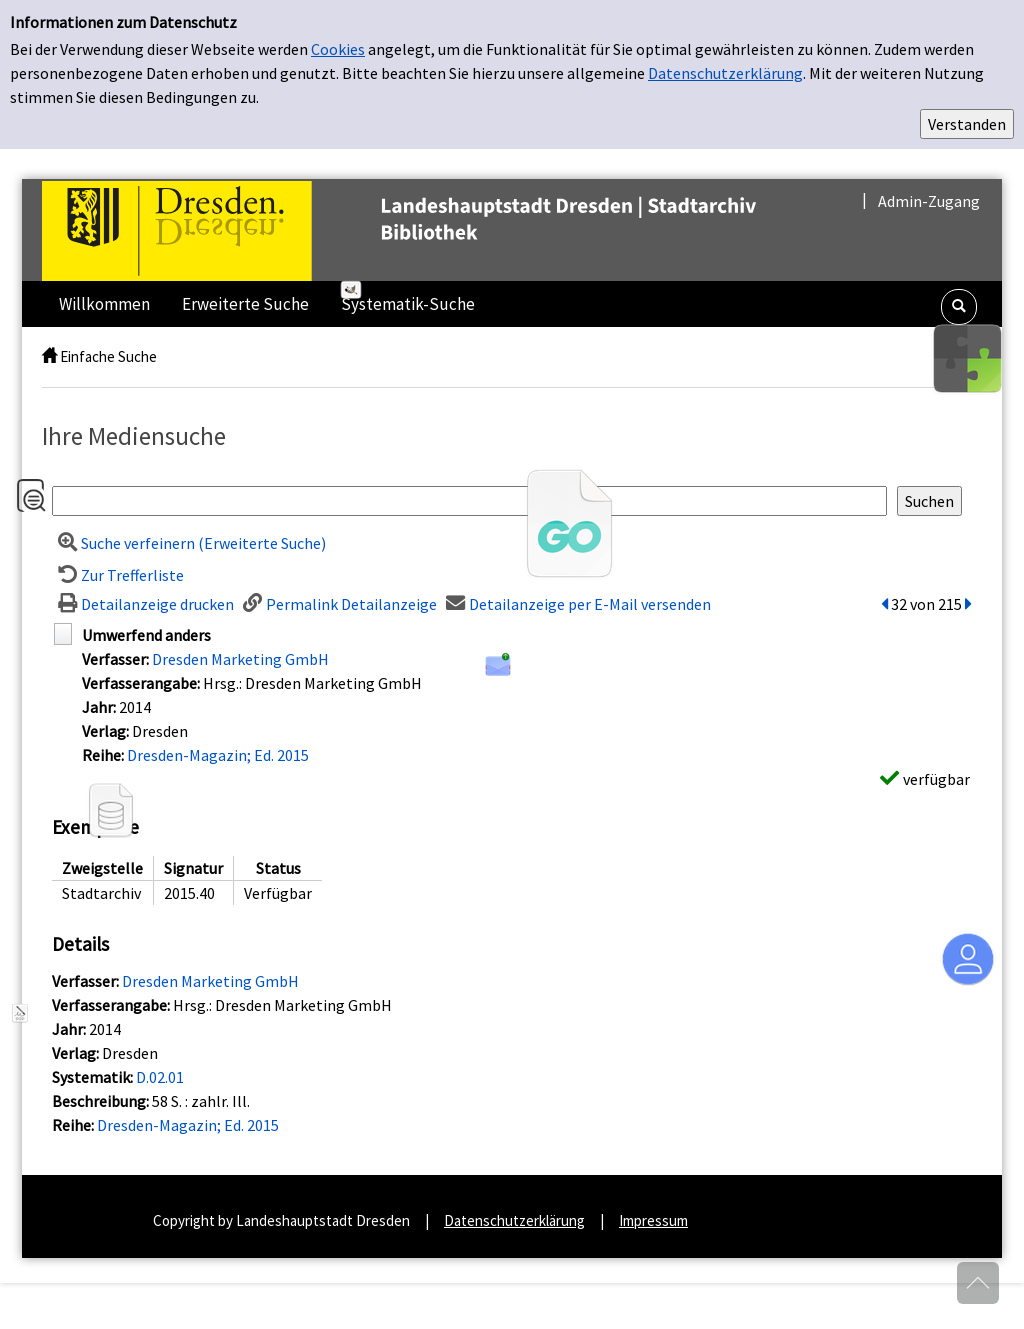 This screenshot has width=1024, height=1329. Describe the element at coordinates (20, 1013) in the screenshot. I see `a PGP signature file for verifying authenticity` at that location.